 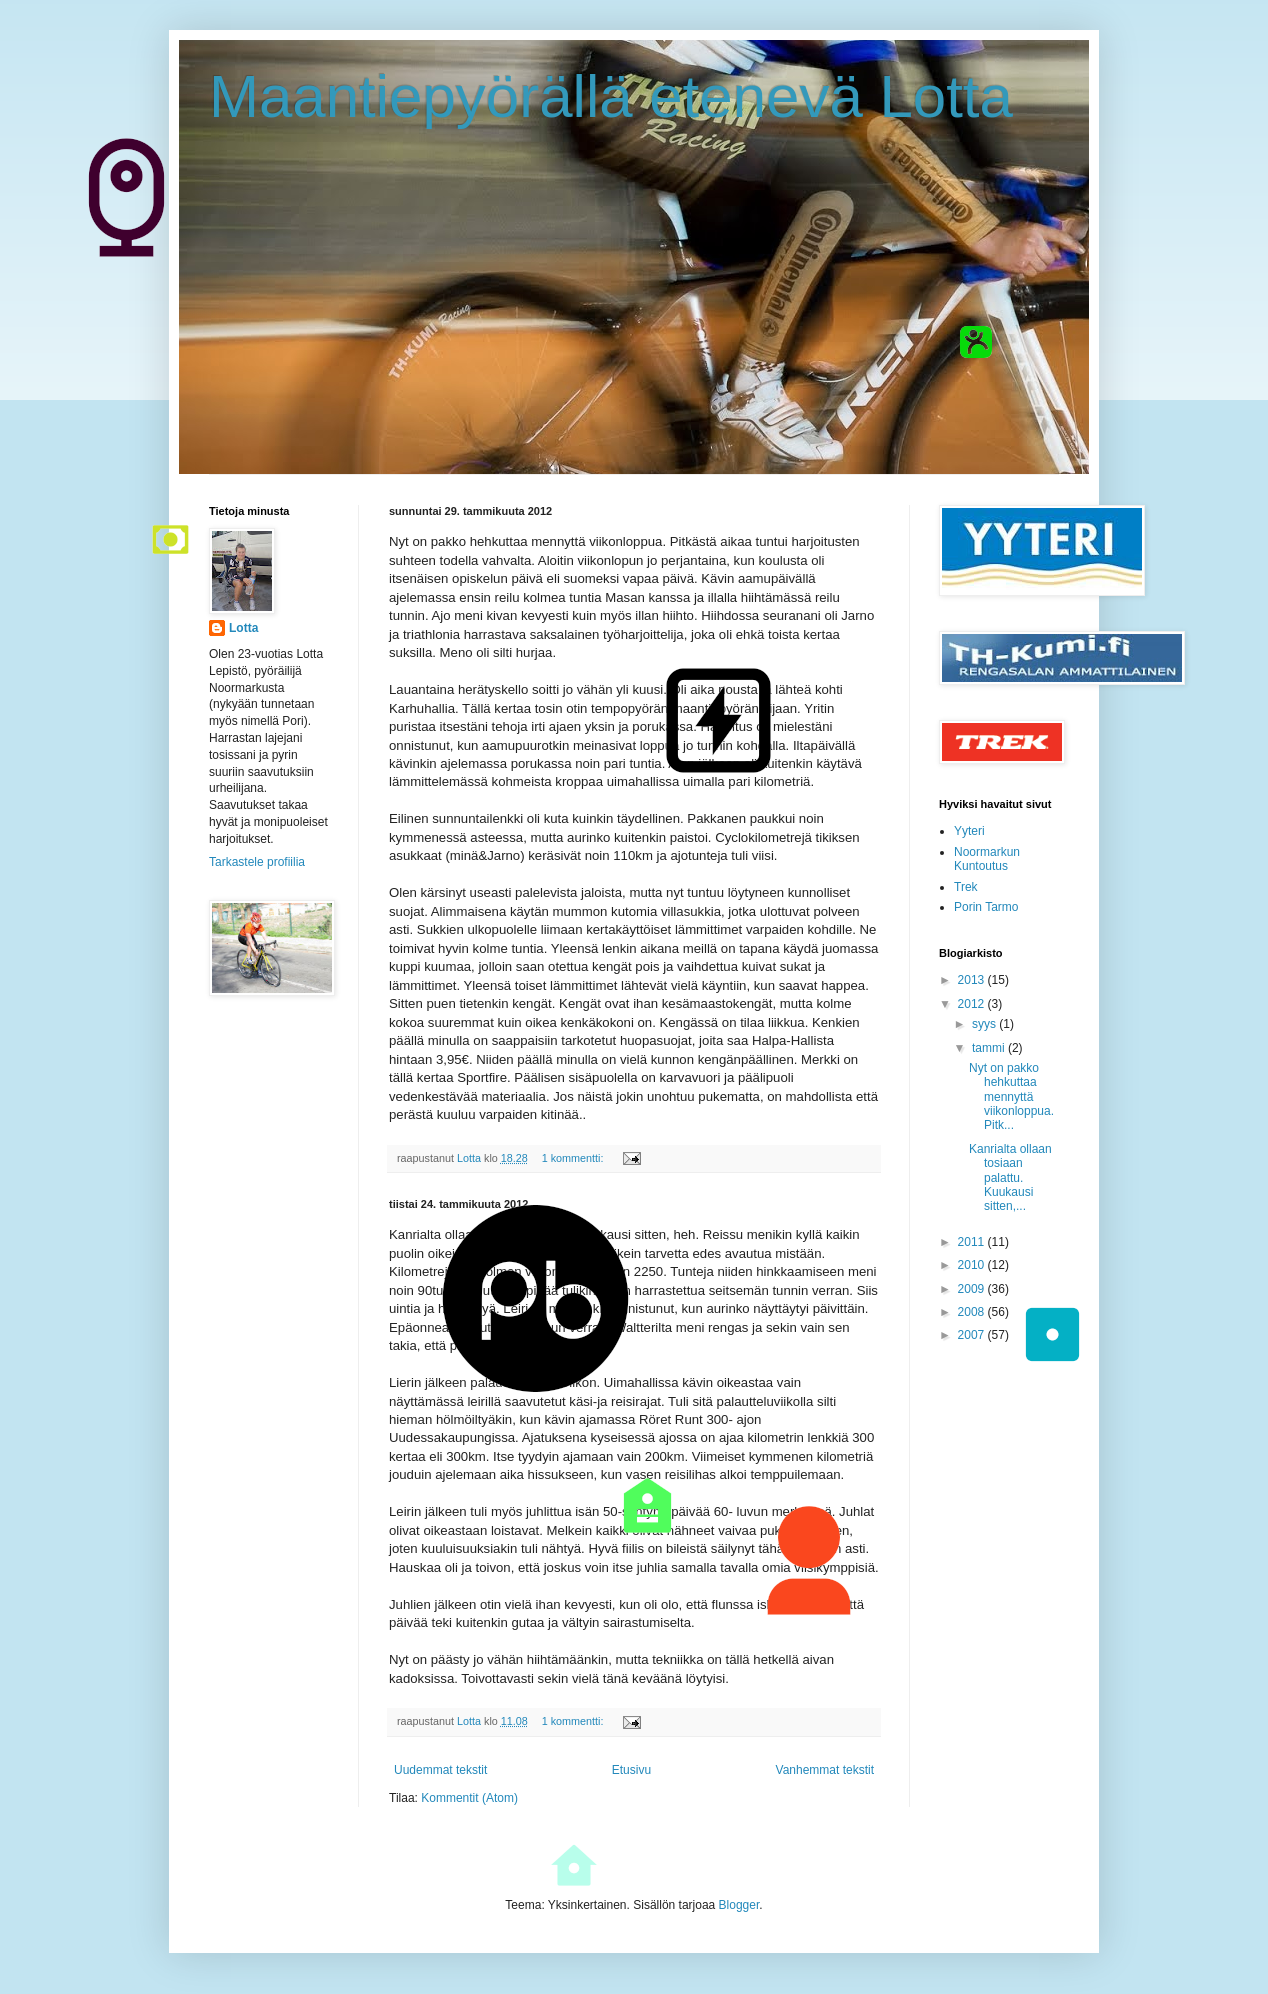 I want to click on locate nearby AED (automated external defibrillator), so click(x=718, y=720).